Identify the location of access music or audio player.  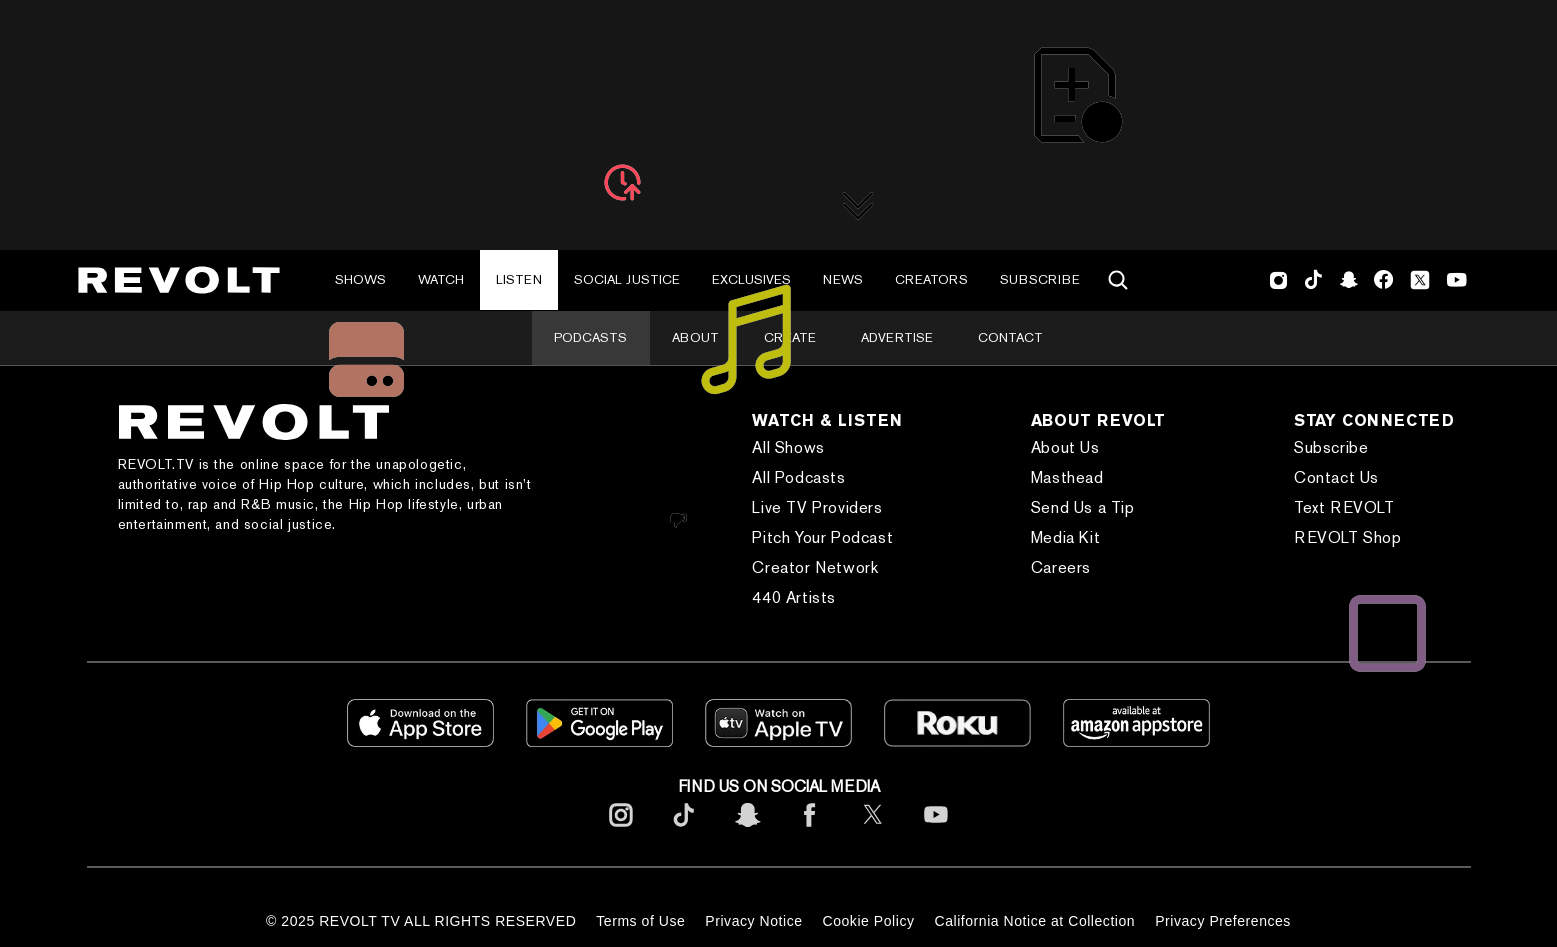
(748, 339).